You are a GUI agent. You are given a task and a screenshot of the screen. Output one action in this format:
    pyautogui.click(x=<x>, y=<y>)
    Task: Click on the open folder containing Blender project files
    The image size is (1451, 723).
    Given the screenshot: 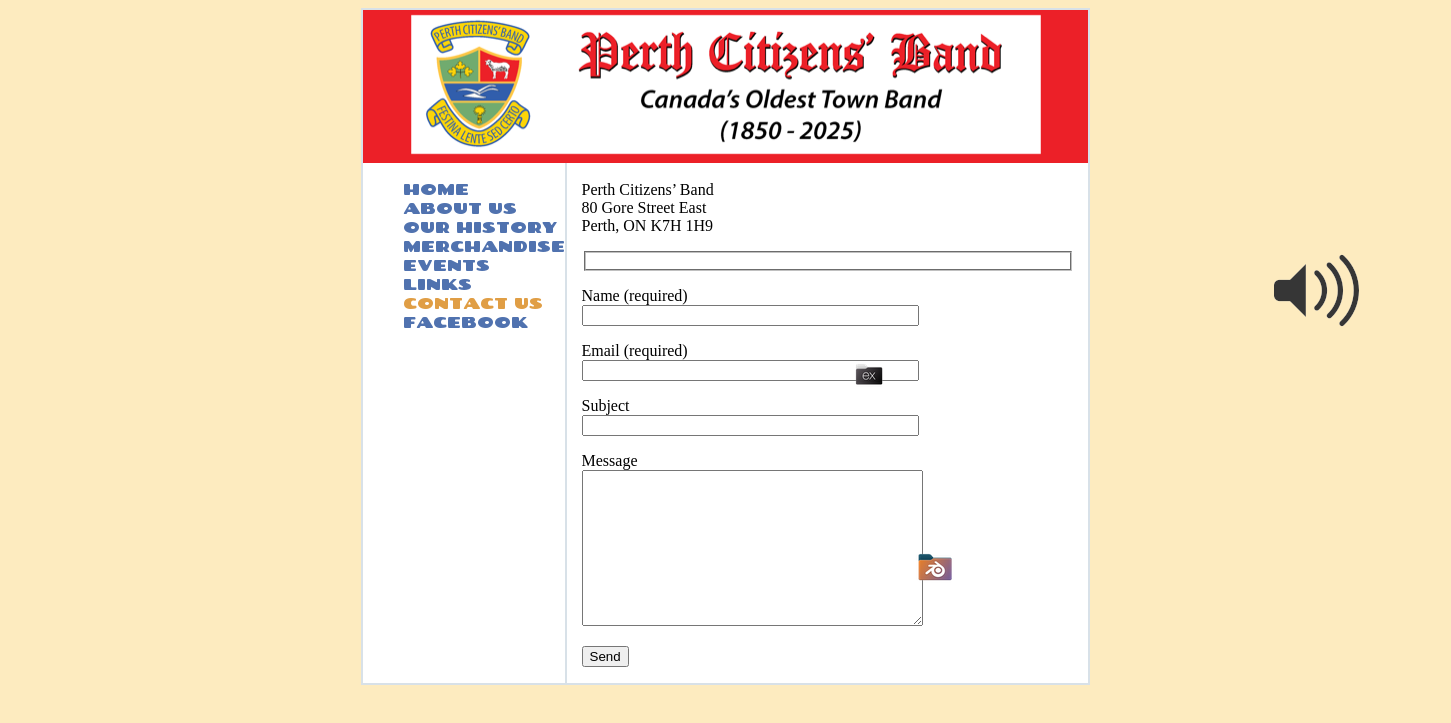 What is the action you would take?
    pyautogui.click(x=935, y=568)
    